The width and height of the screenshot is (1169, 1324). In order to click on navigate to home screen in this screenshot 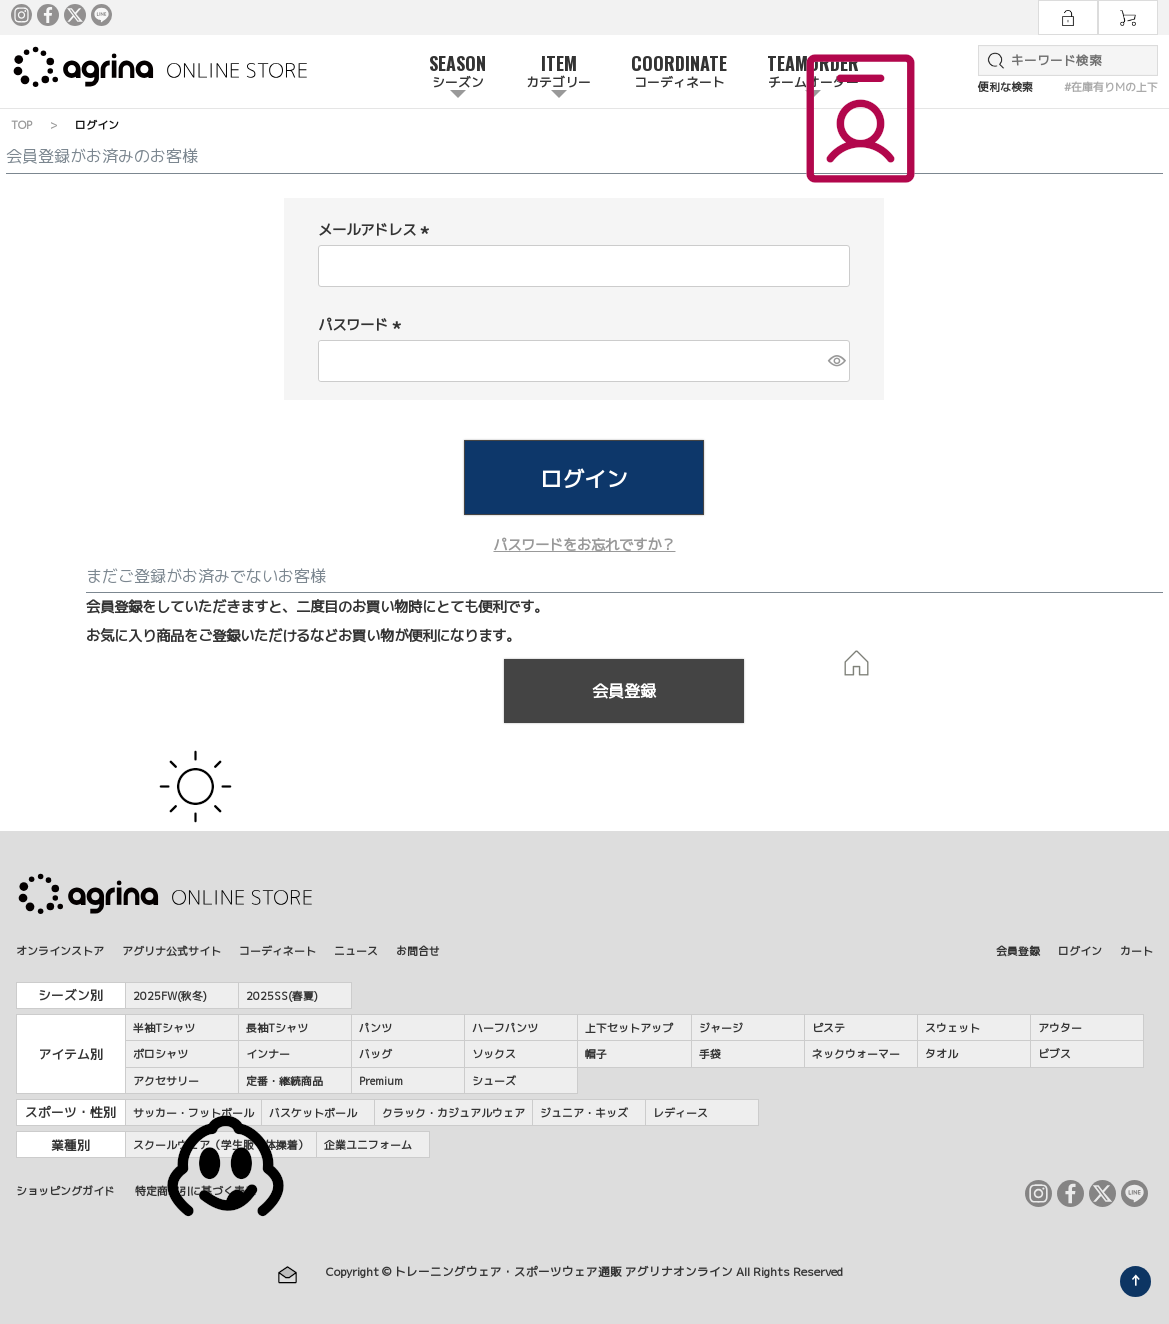, I will do `click(856, 663)`.